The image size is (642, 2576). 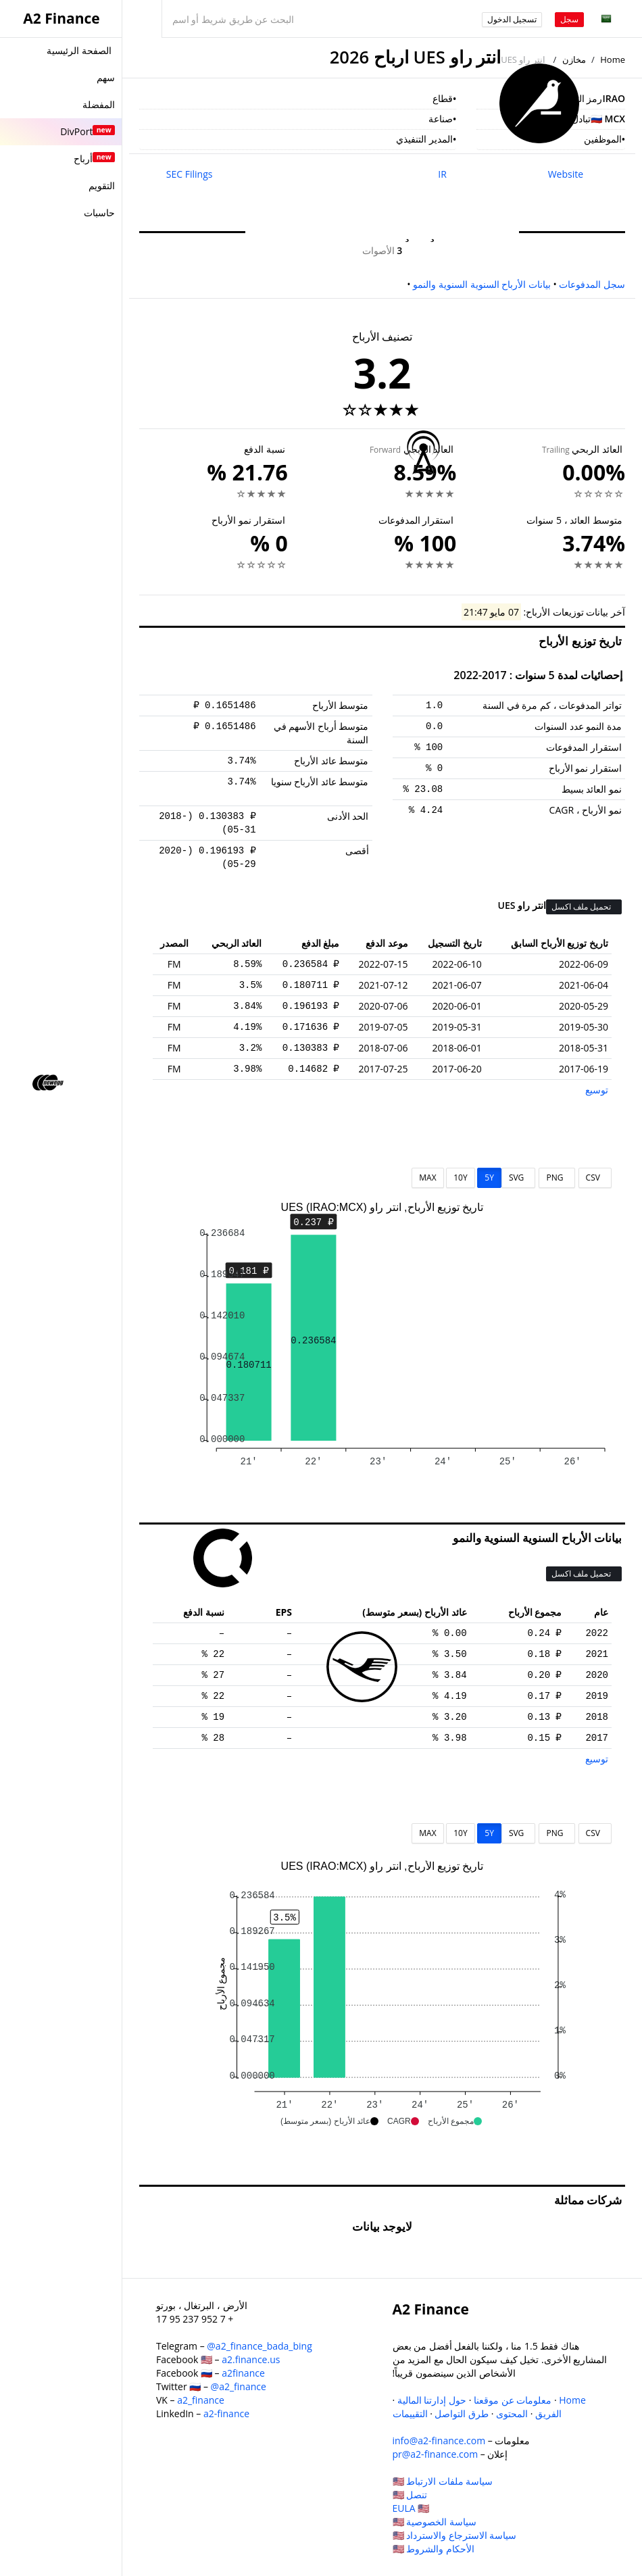 What do you see at coordinates (48, 1083) in the screenshot?
I see `visit the newegg online store` at bounding box center [48, 1083].